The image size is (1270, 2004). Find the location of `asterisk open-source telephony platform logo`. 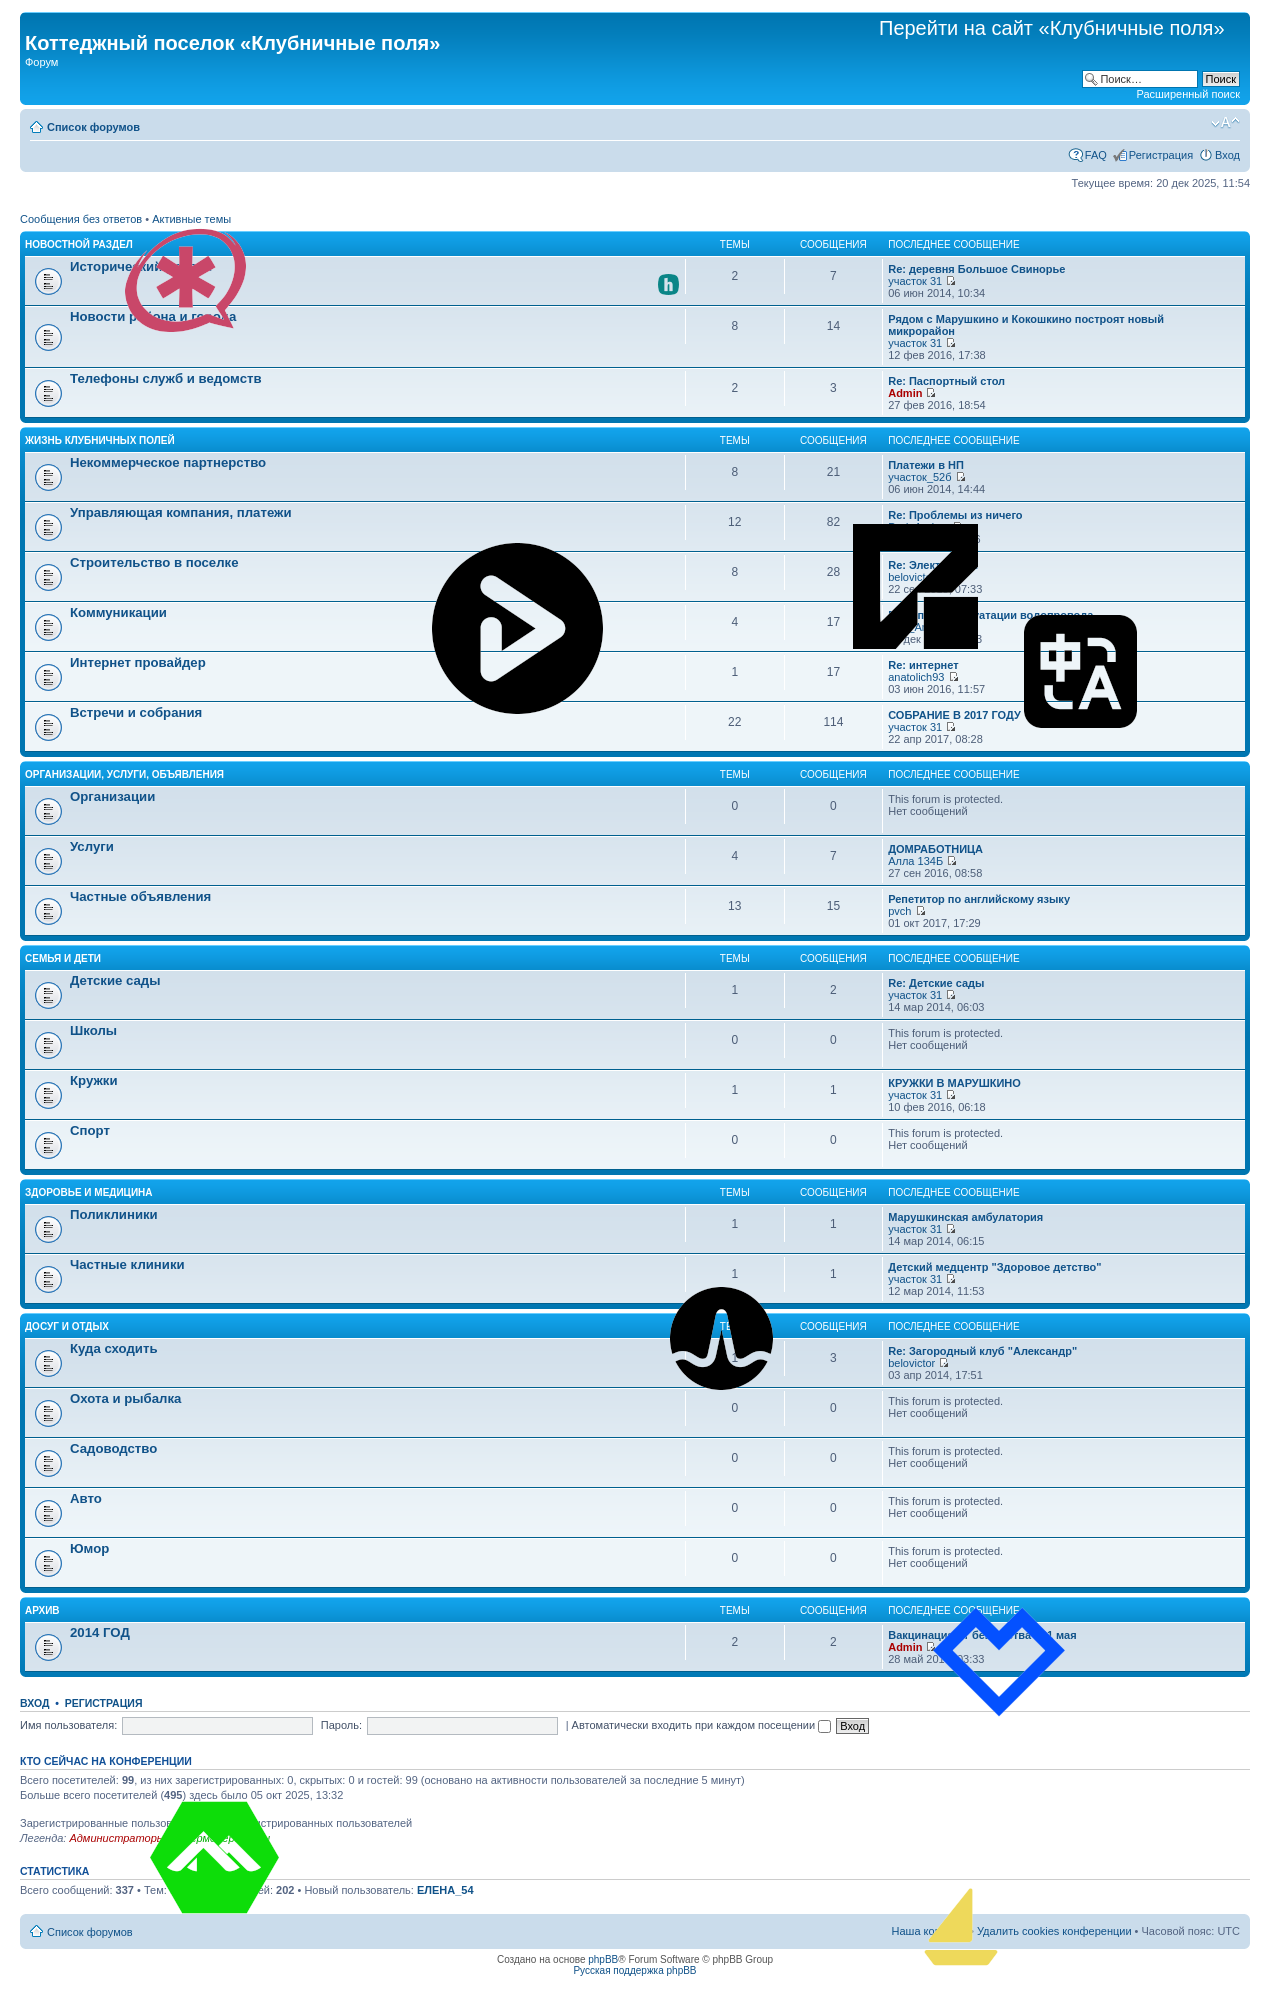

asterisk open-source telephony platform logo is located at coordinates (185, 280).